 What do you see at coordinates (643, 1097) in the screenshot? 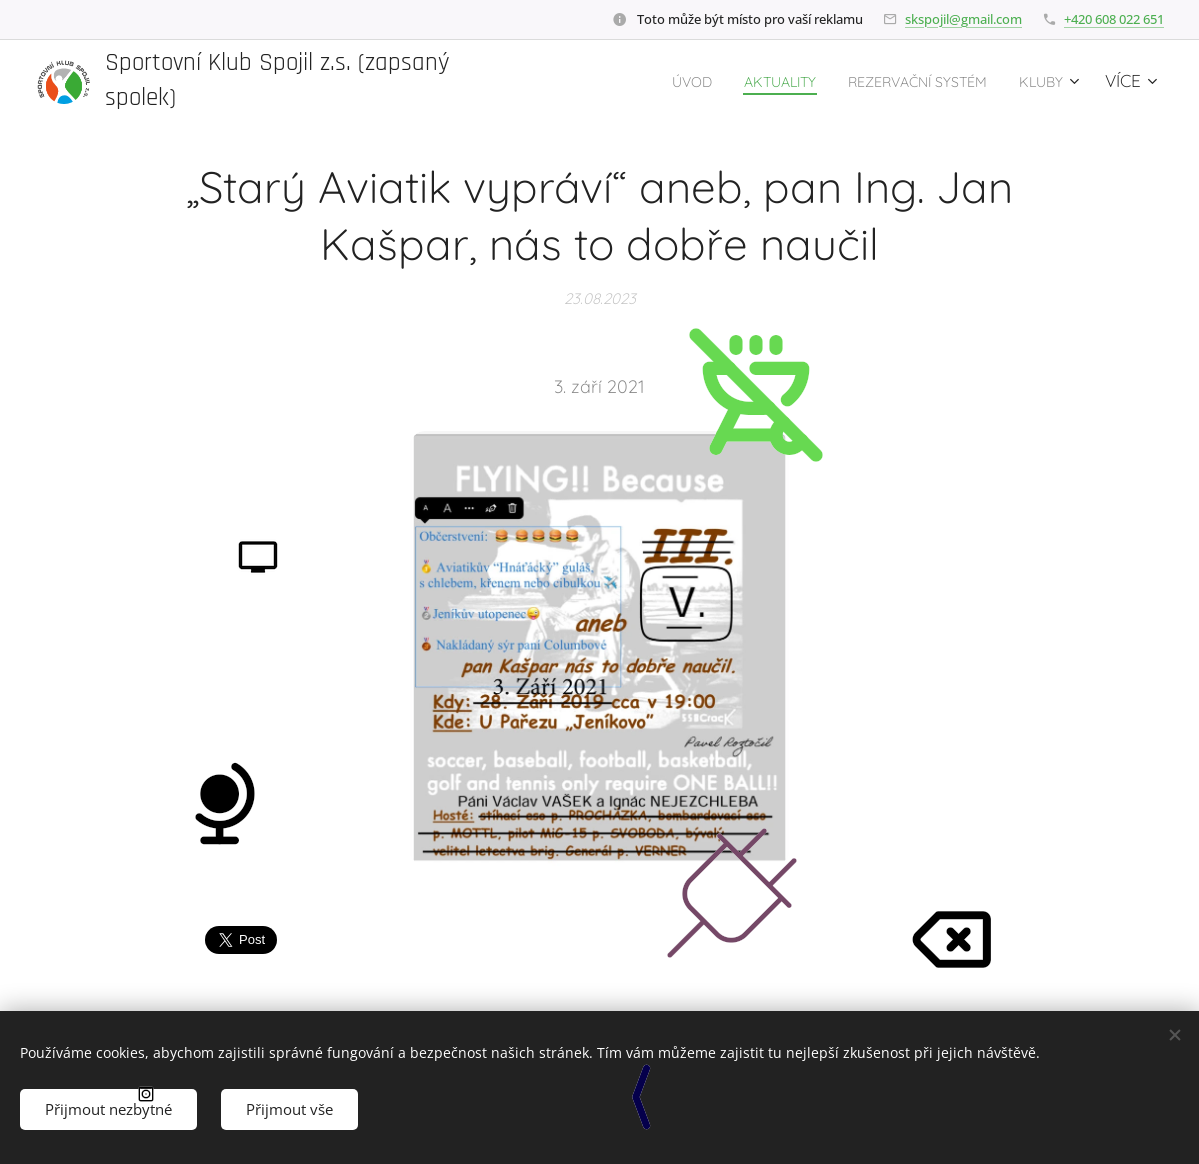
I see `navigate to the previous item or page` at bounding box center [643, 1097].